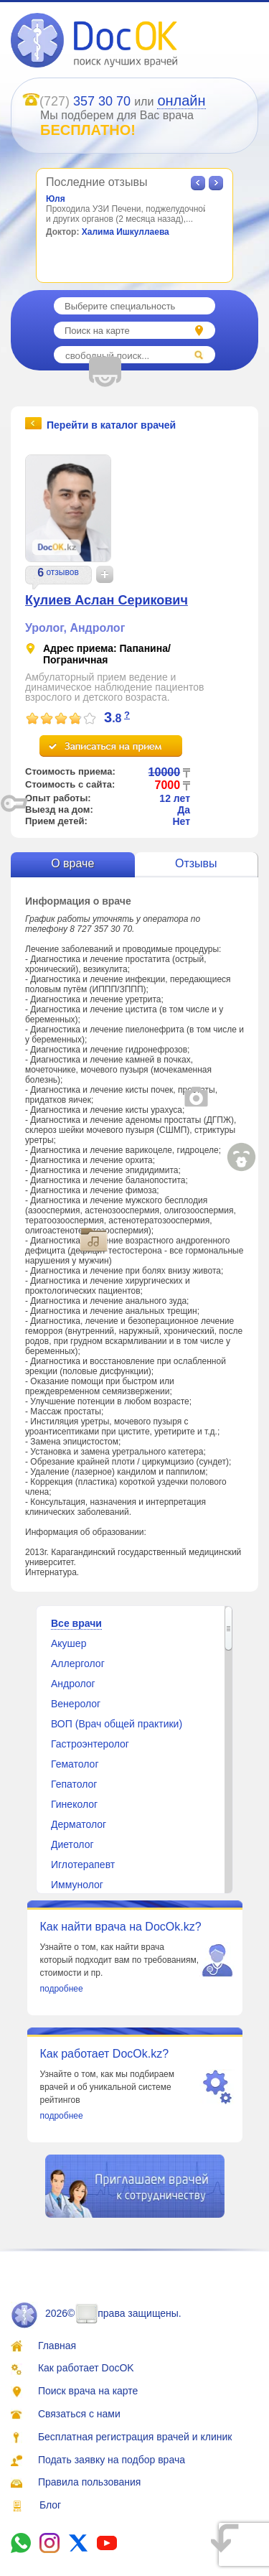 The image size is (269, 2576). Describe the element at coordinates (93, 1241) in the screenshot. I see `open your music folder` at that location.